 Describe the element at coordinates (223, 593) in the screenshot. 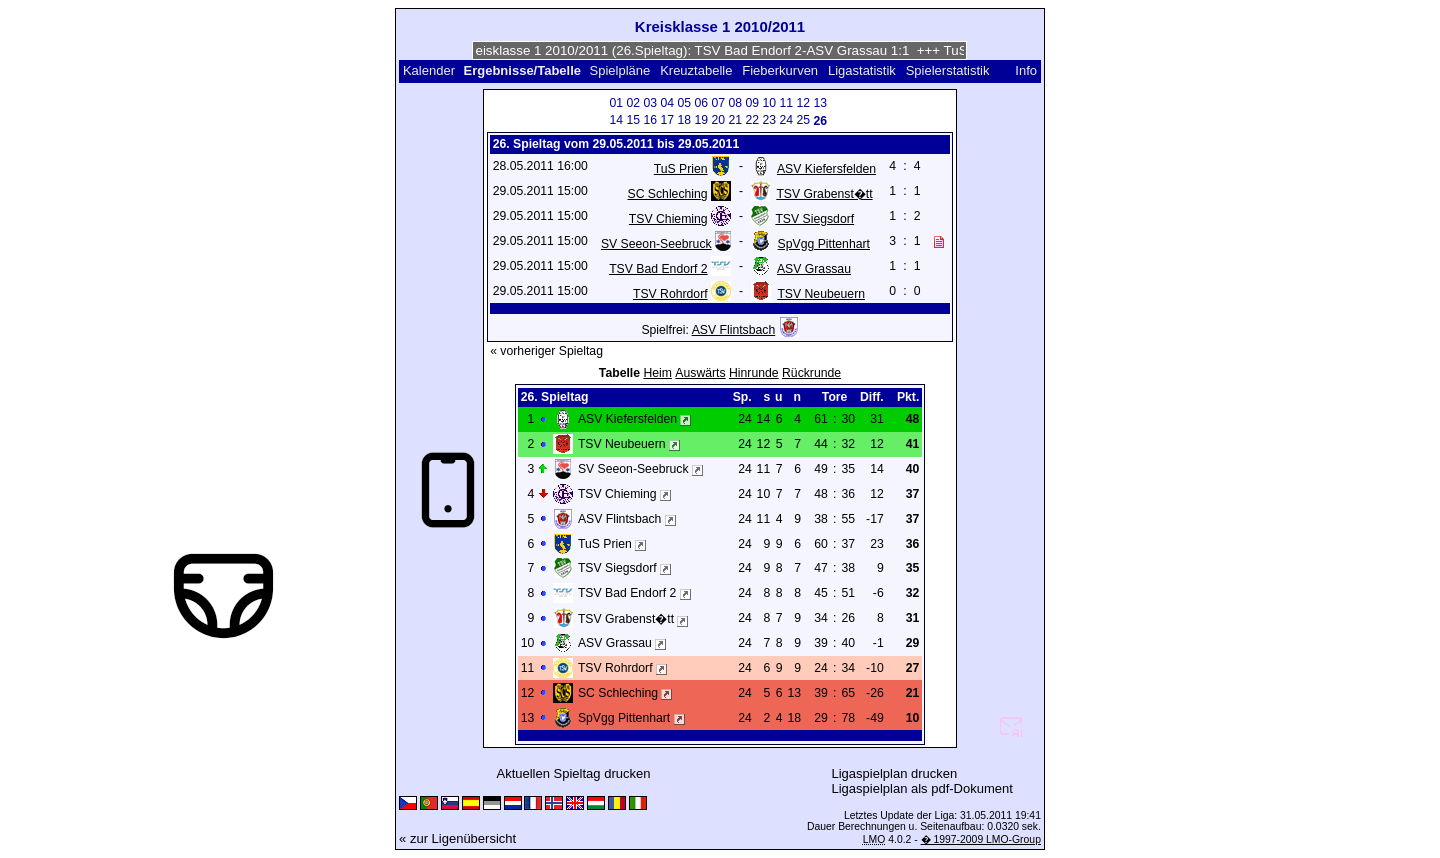

I see `track diaper changes for baby care logging` at that location.